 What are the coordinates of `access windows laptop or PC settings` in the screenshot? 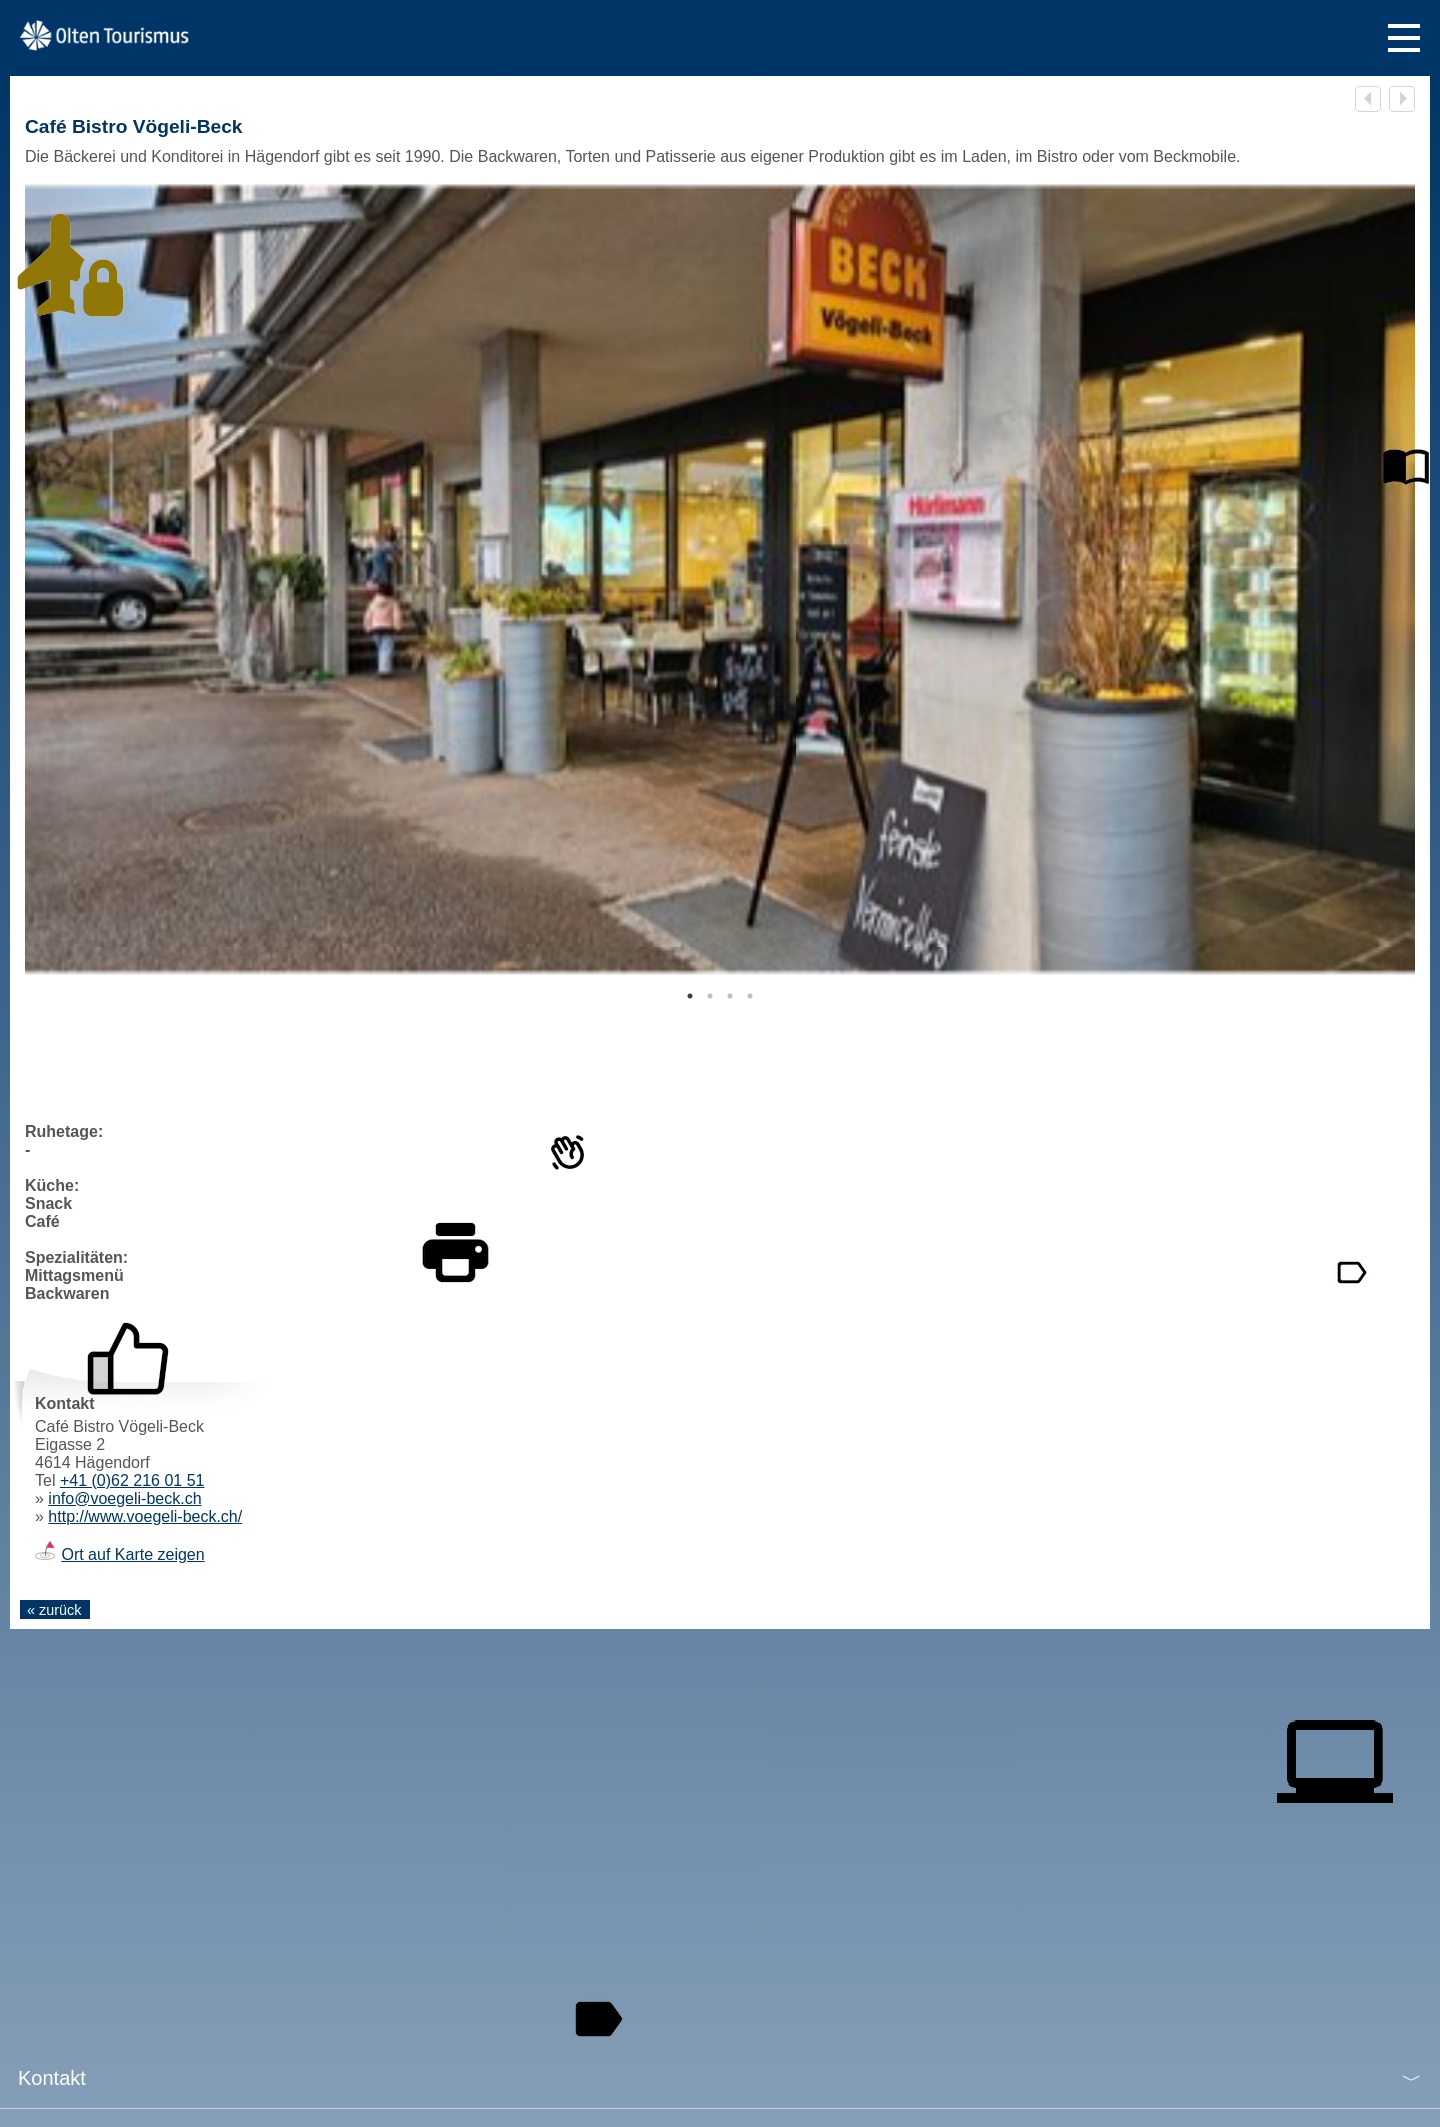 It's located at (1335, 1764).